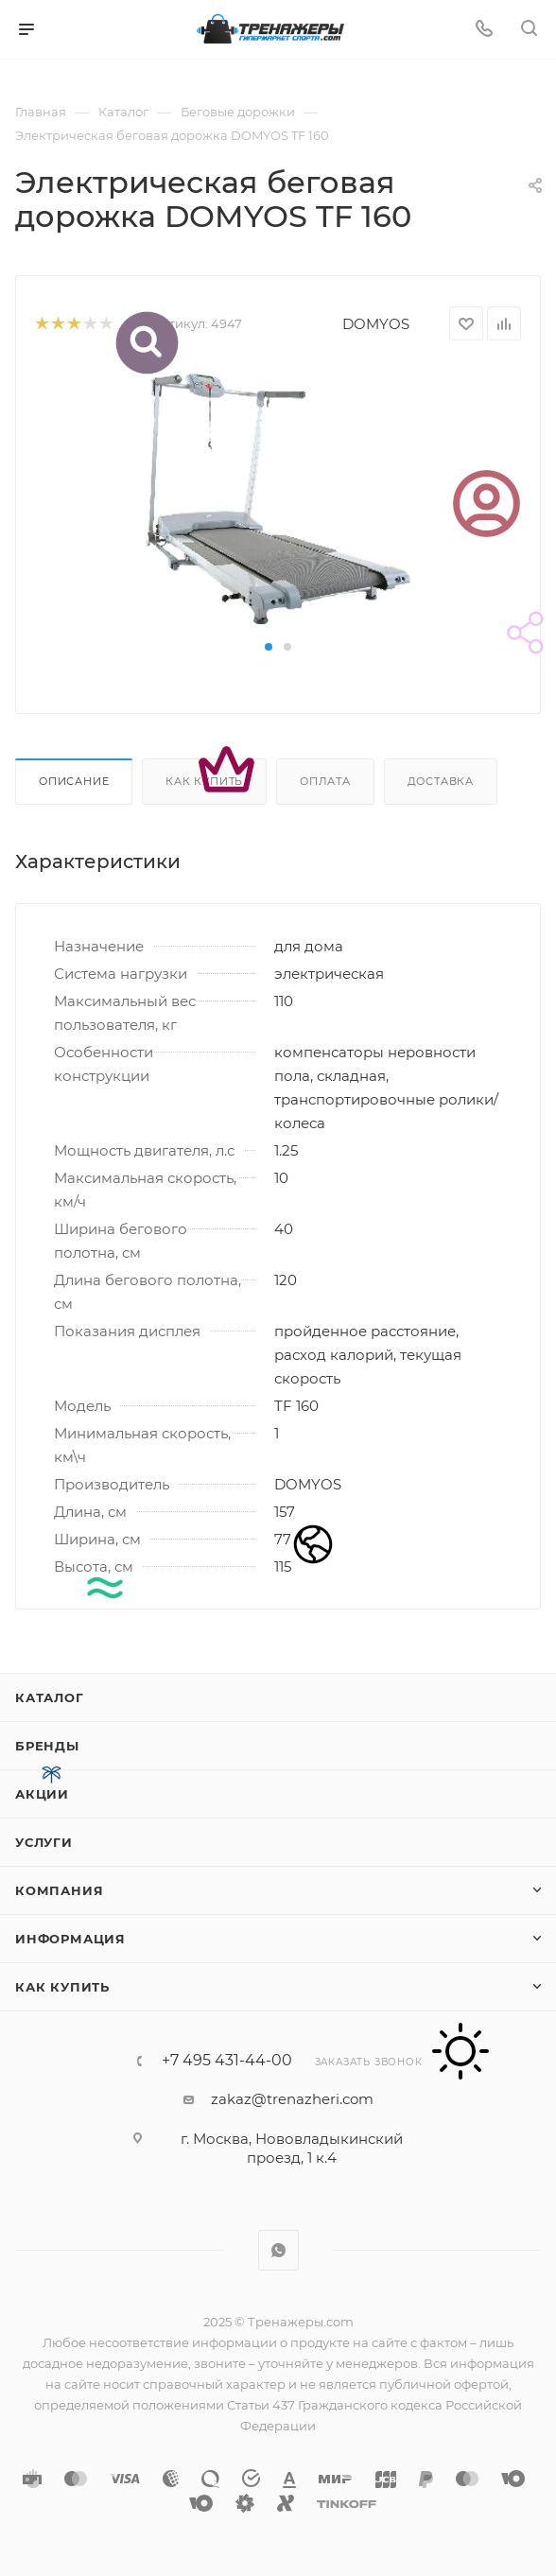  What do you see at coordinates (105, 1588) in the screenshot?
I see `indicates approximate or estimated value` at bounding box center [105, 1588].